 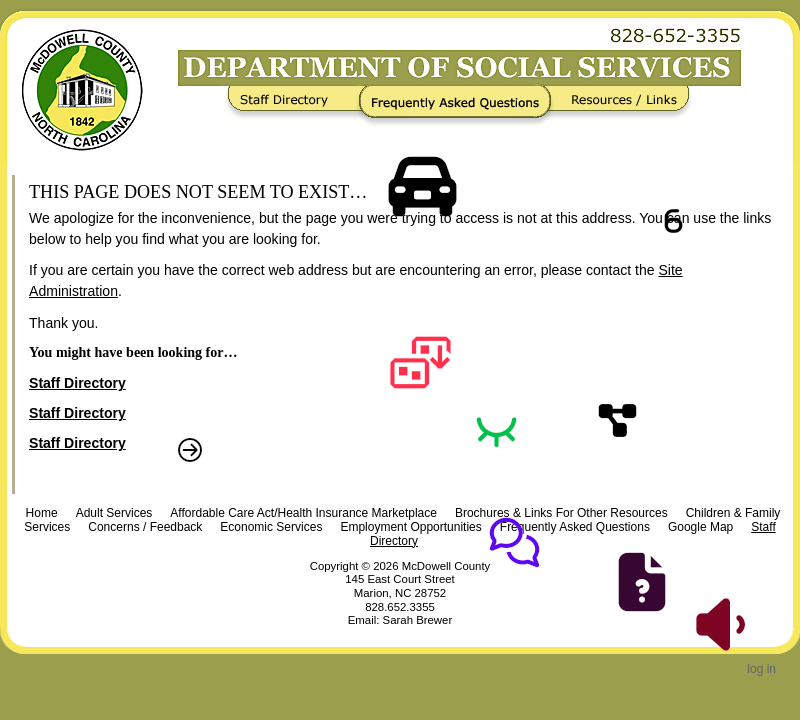 I want to click on sort items by precedence or priority order, so click(x=420, y=362).